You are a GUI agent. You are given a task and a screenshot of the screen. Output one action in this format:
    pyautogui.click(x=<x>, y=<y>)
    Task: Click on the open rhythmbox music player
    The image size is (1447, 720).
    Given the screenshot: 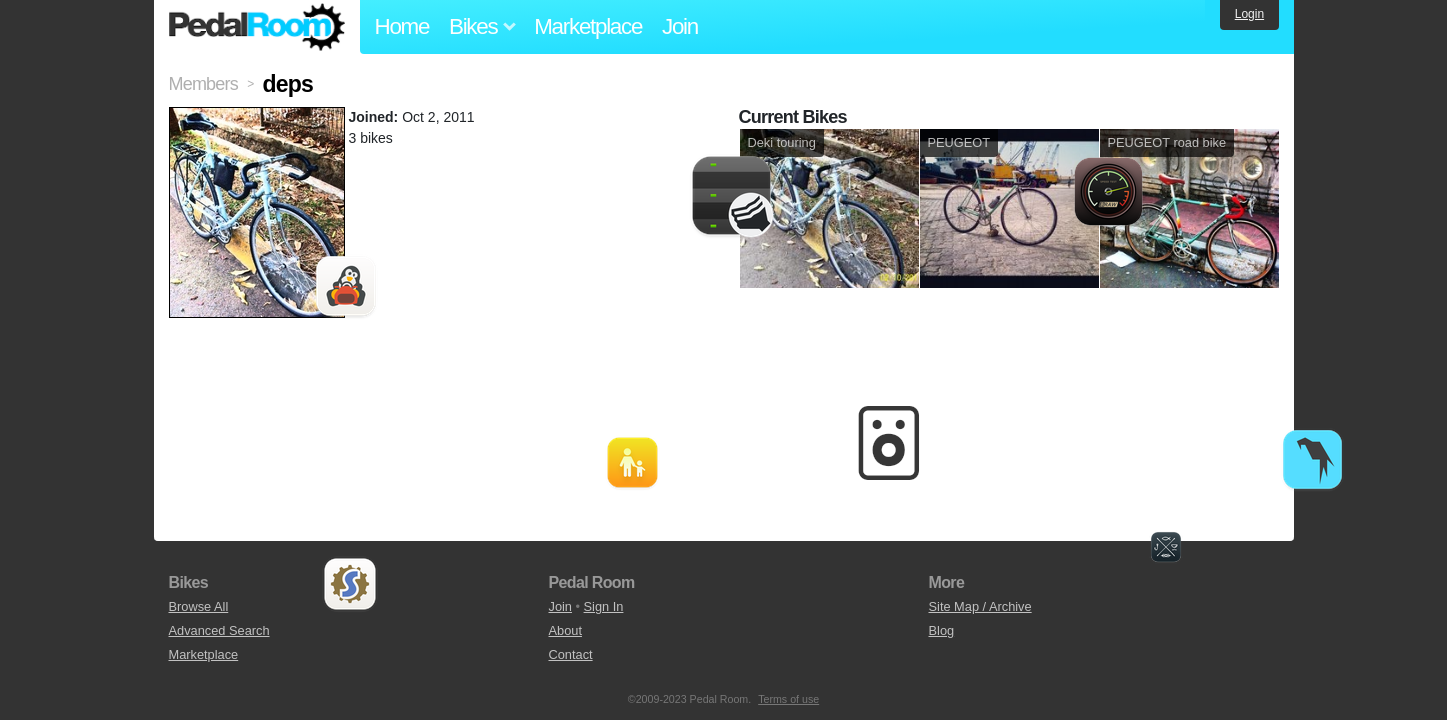 What is the action you would take?
    pyautogui.click(x=891, y=443)
    